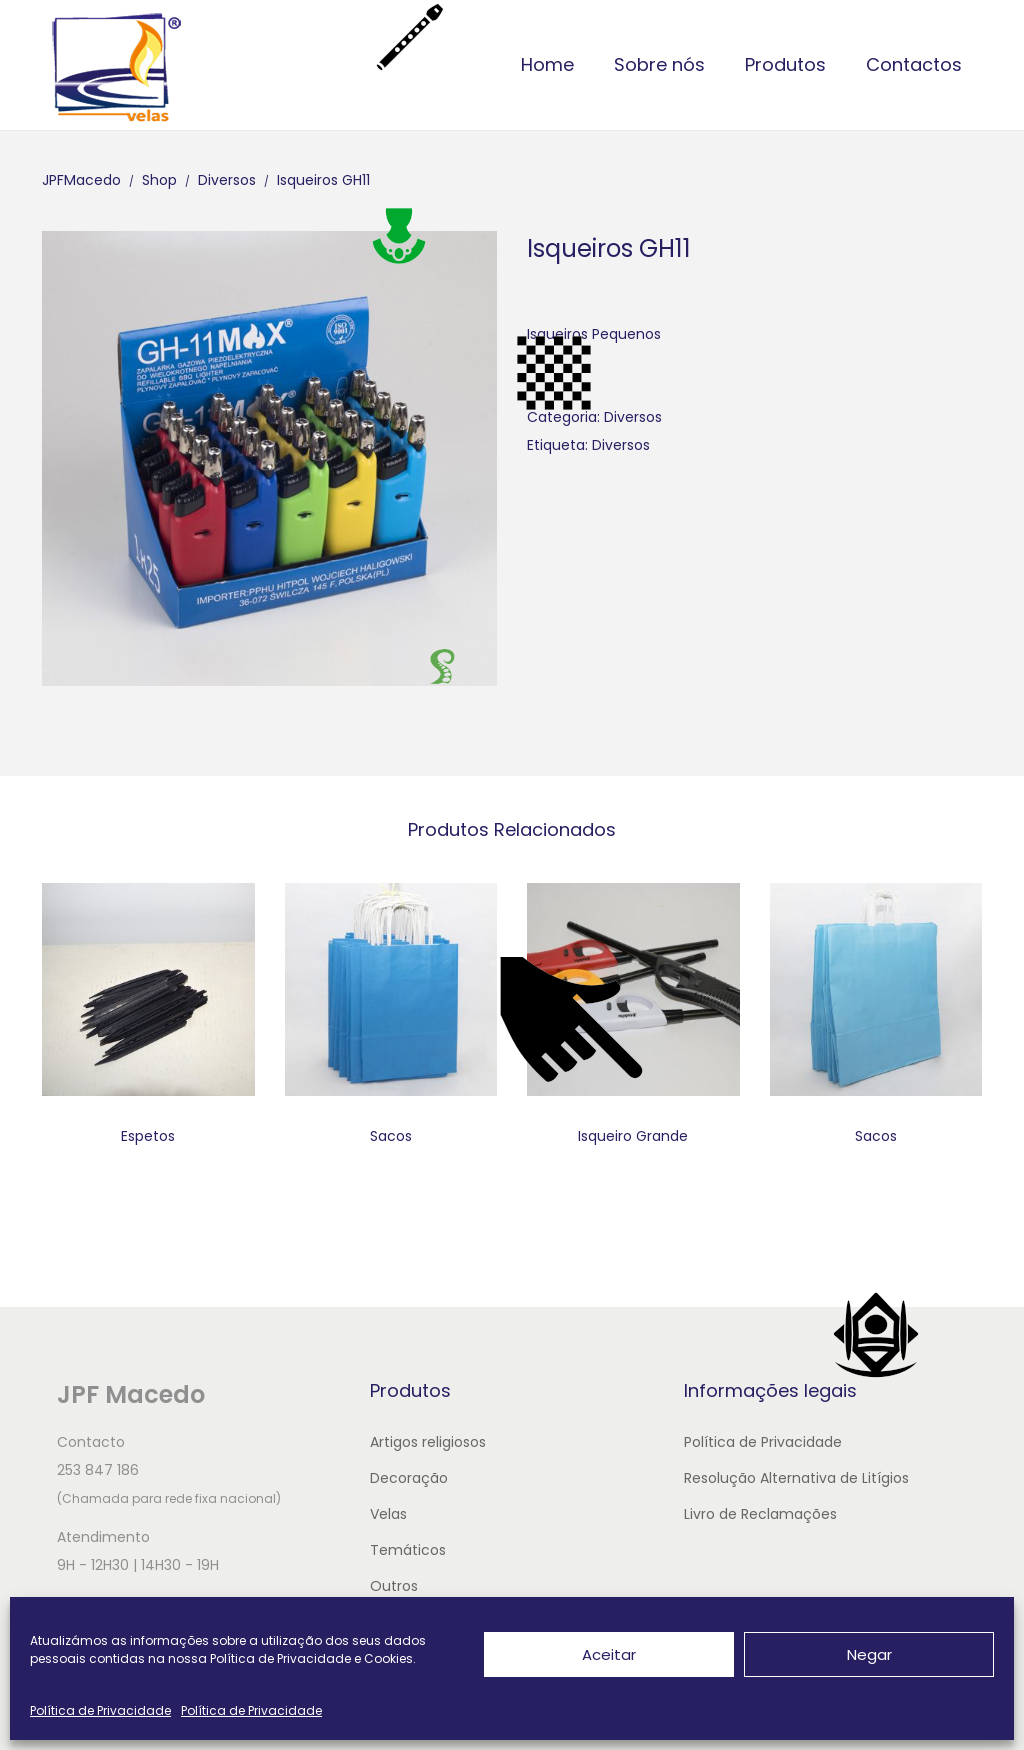 The width and height of the screenshot is (1024, 1750). I want to click on start a new chess game, so click(554, 373).